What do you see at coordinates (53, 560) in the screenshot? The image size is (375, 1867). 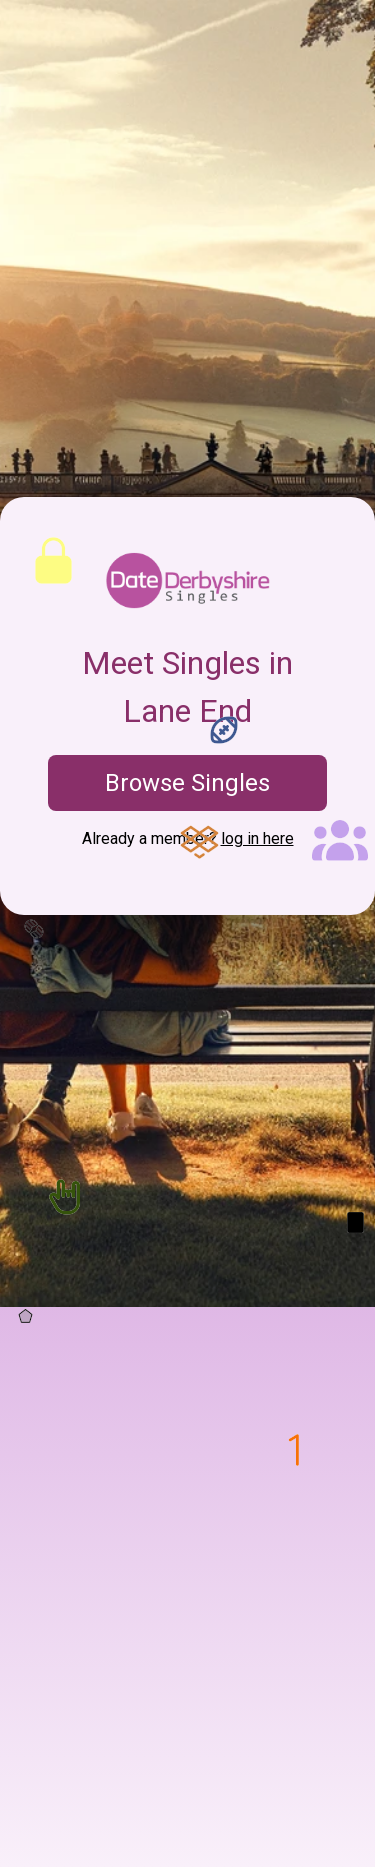 I see `indicates a locked or secured item` at bounding box center [53, 560].